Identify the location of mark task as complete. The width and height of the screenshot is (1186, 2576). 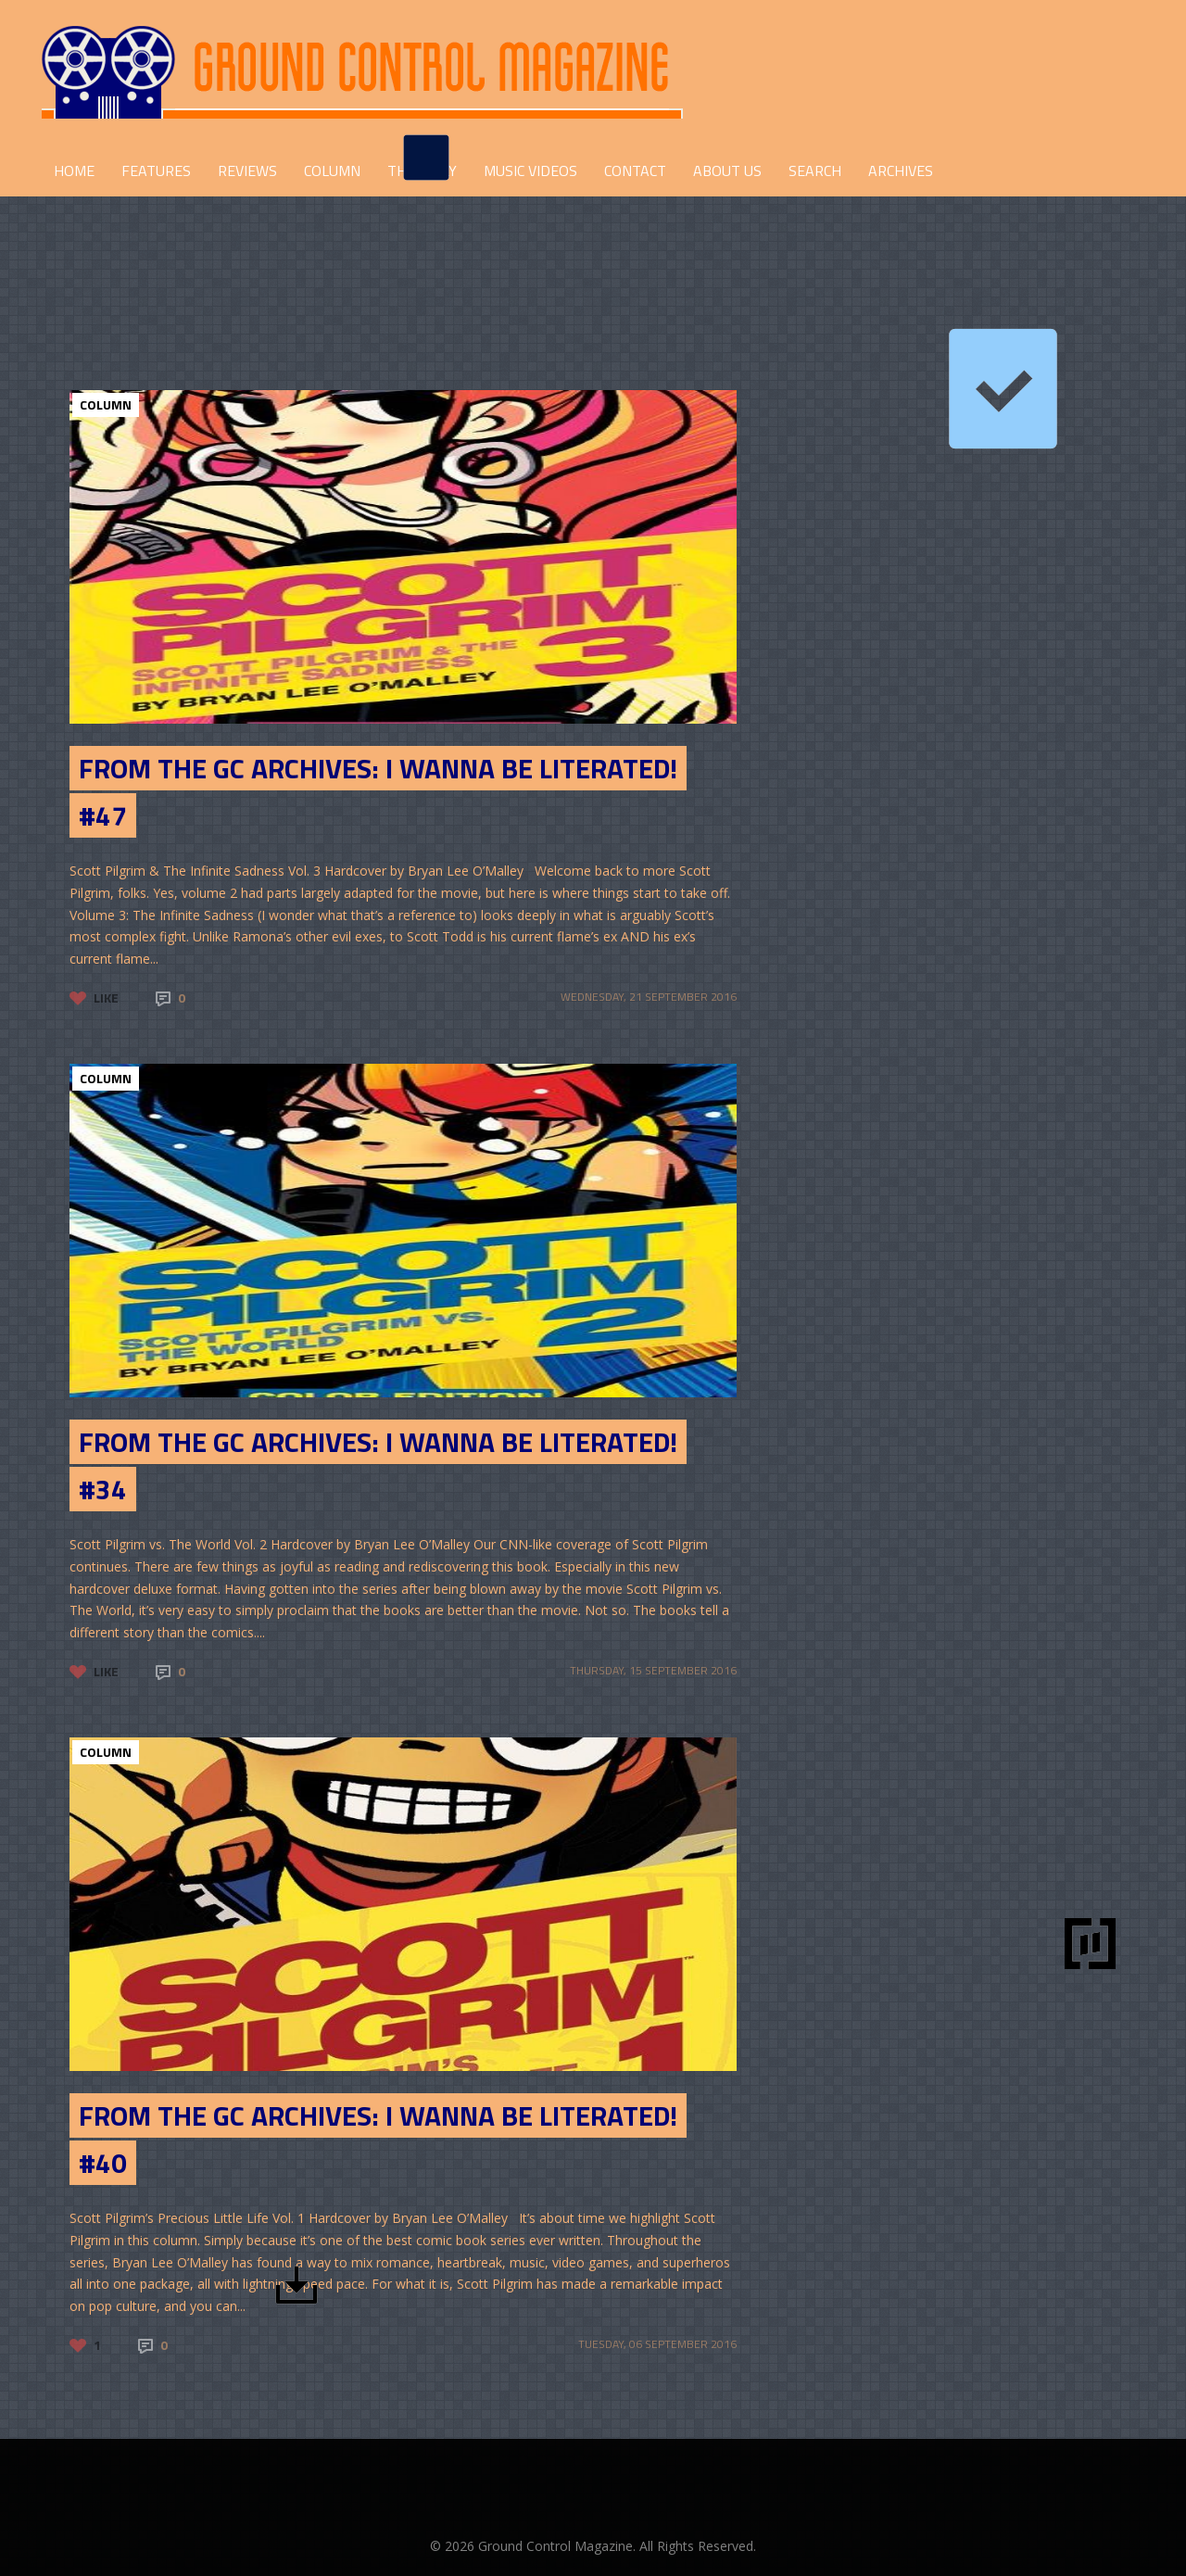
(1003, 388).